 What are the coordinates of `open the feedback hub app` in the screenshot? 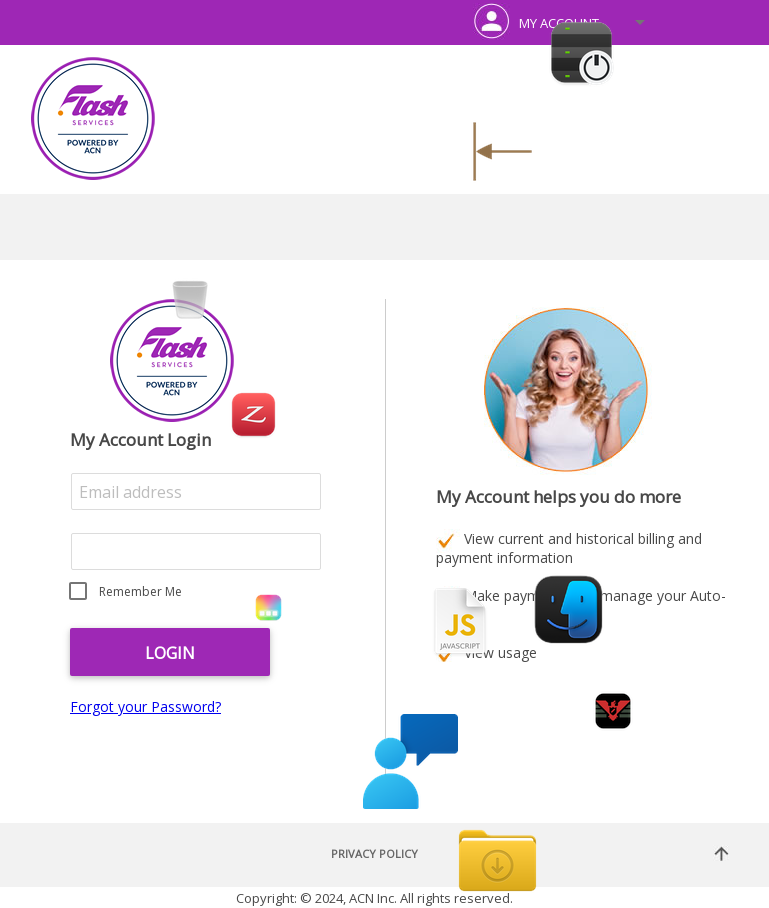 It's located at (410, 761).